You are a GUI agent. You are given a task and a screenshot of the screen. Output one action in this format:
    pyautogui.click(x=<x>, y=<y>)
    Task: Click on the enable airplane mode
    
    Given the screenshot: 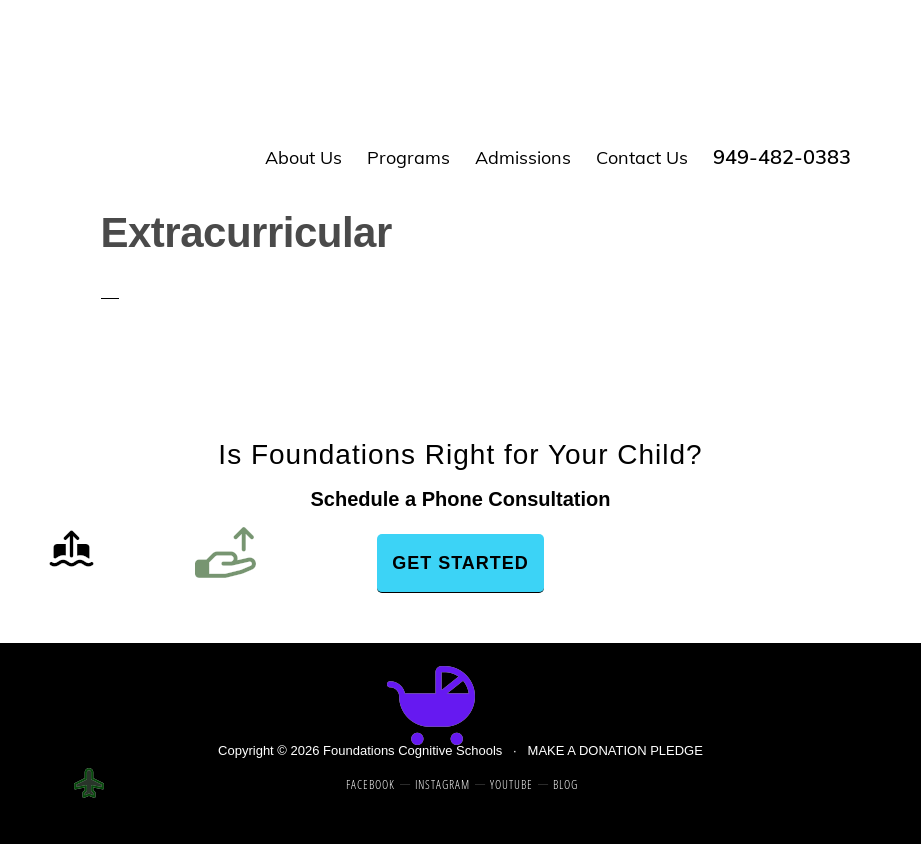 What is the action you would take?
    pyautogui.click(x=89, y=783)
    